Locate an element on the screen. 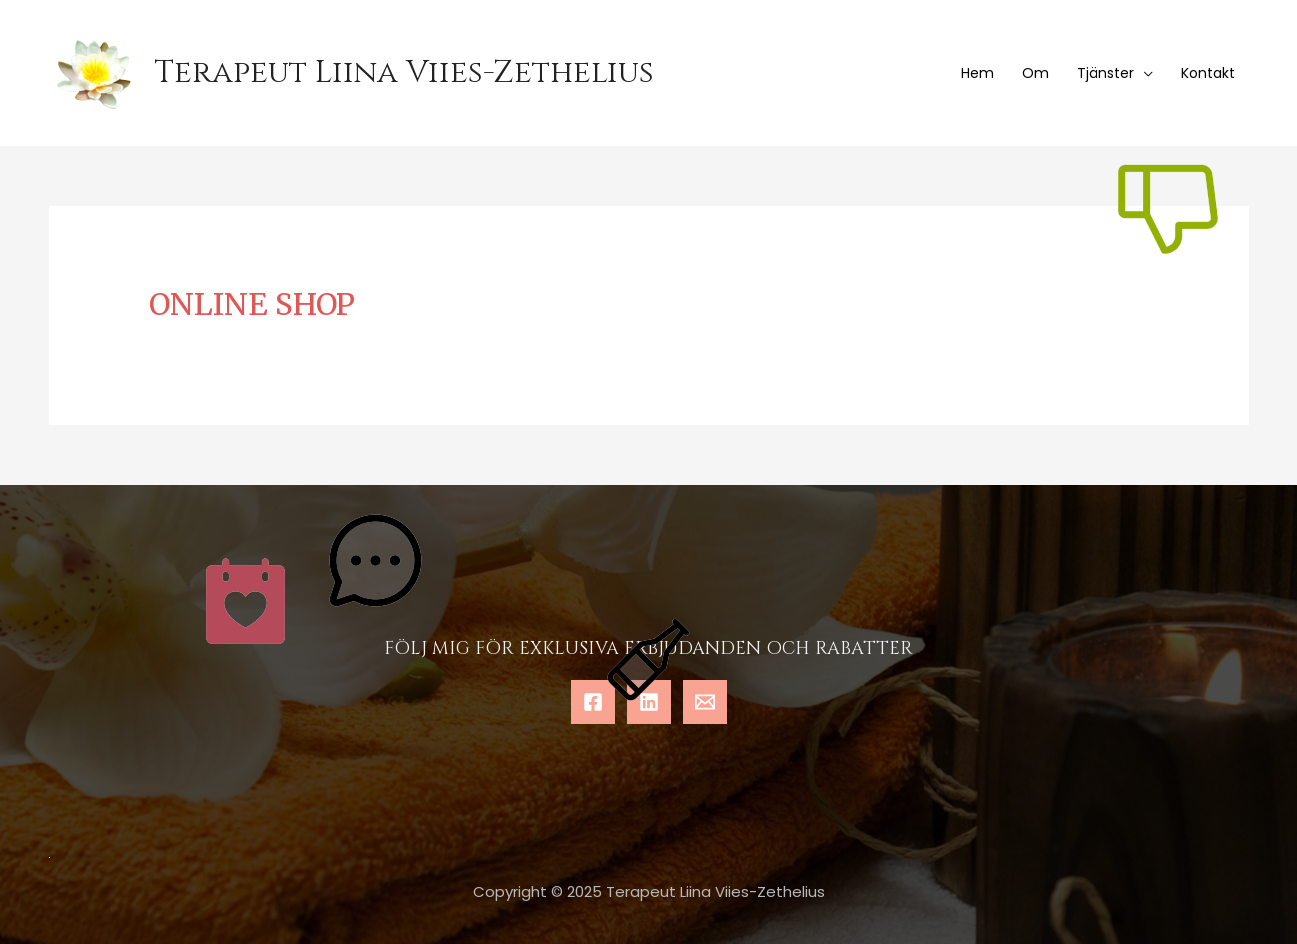 This screenshot has width=1297, height=944. dislike or downvote content is located at coordinates (1168, 204).